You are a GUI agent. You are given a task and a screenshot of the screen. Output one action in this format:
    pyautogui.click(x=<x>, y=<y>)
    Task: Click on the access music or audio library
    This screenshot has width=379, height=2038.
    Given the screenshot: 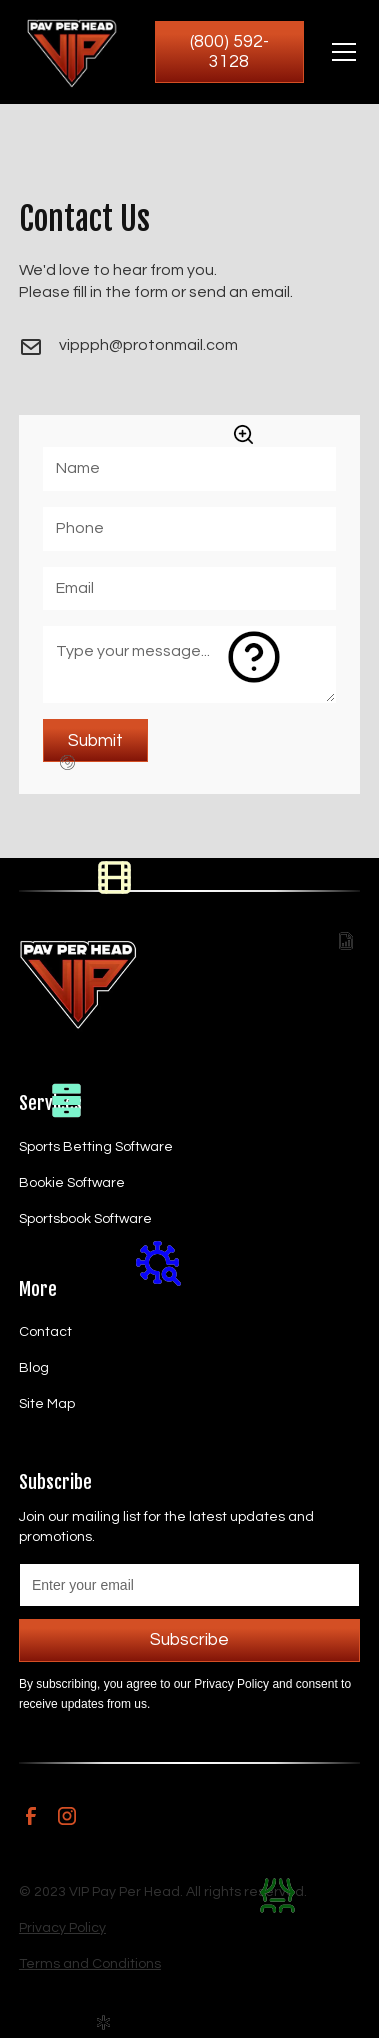 What is the action you would take?
    pyautogui.click(x=67, y=762)
    